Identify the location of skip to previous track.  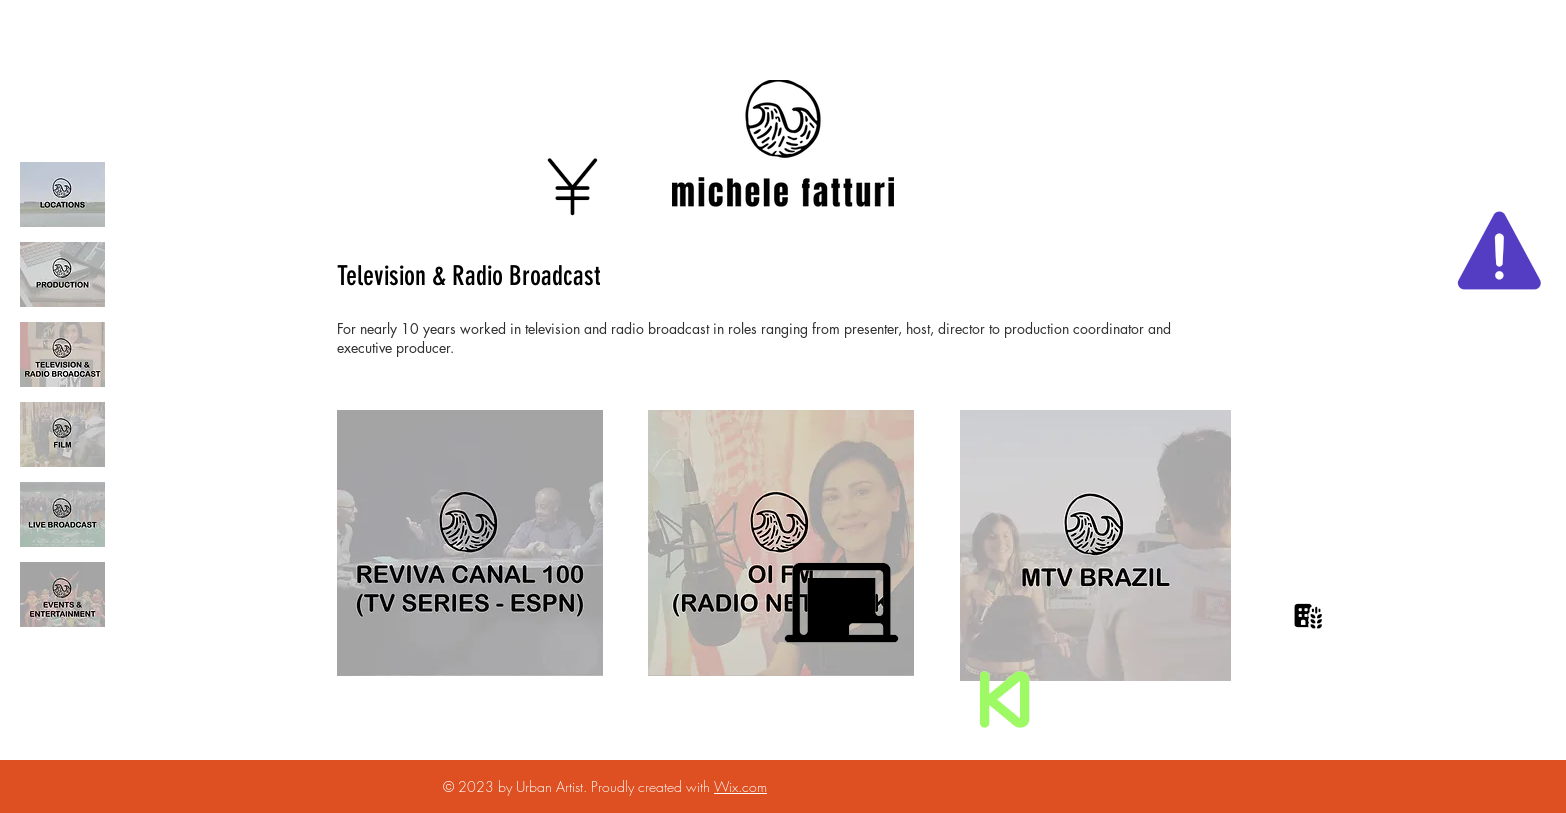
(1003, 699).